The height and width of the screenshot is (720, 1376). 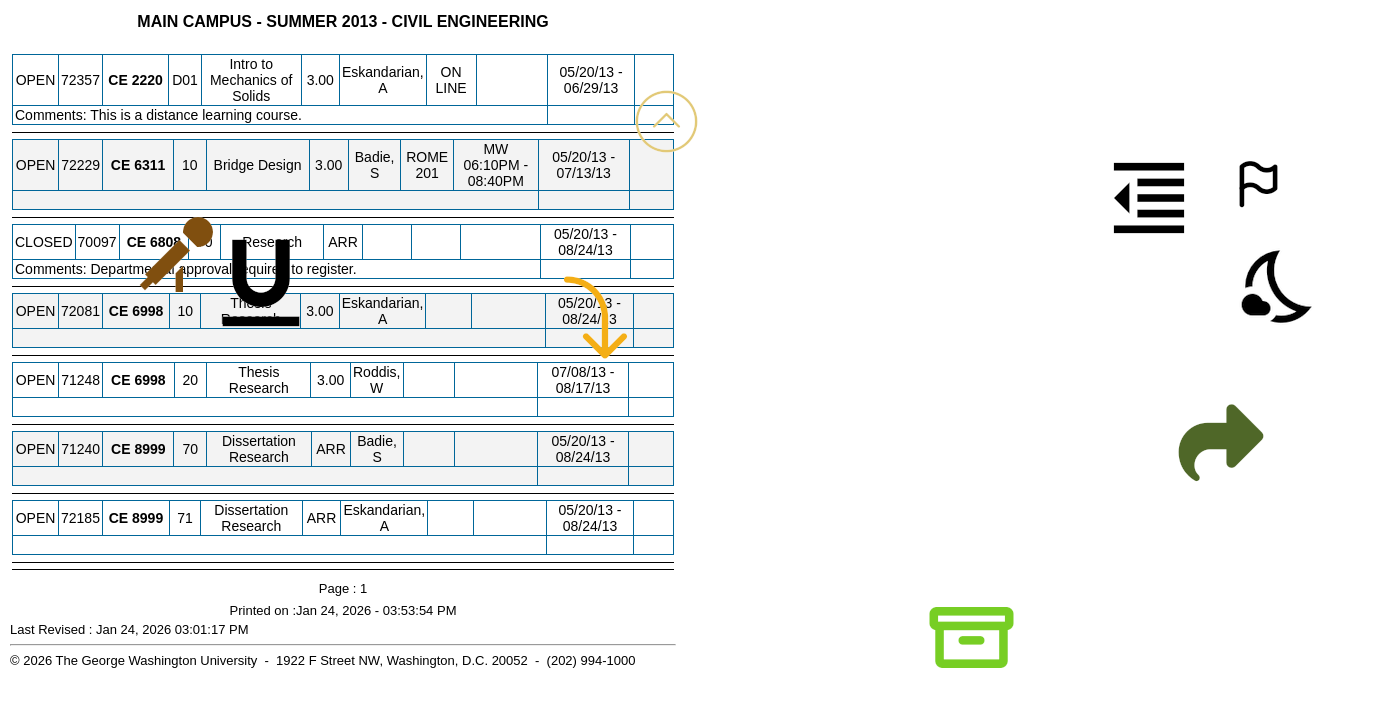 I want to click on apply underline formatting to selected text, so click(x=261, y=283).